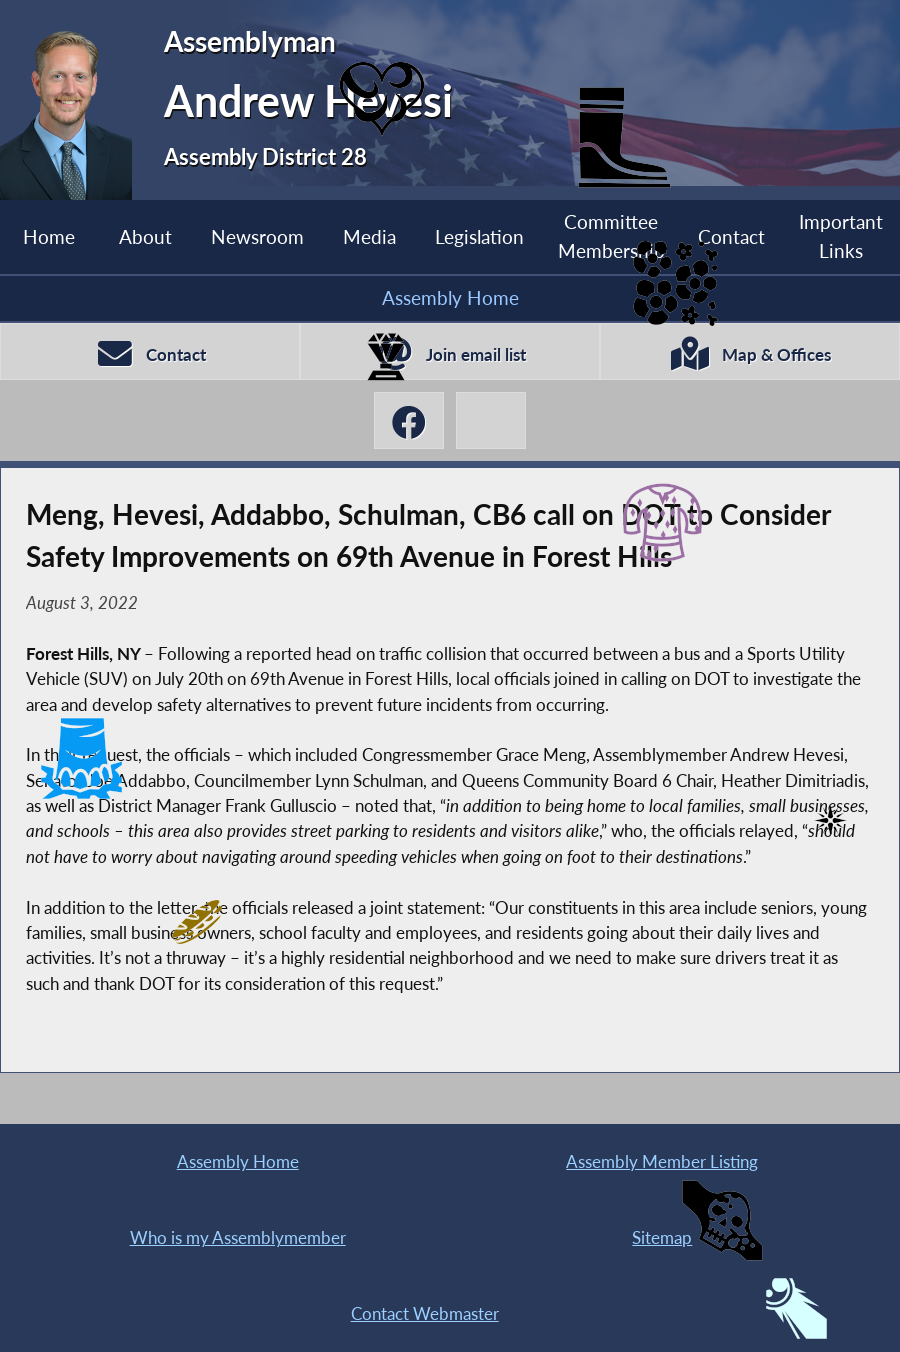 This screenshot has height=1352, width=900. I want to click on indicates a hazard or danger zone in gameplay, so click(830, 820).